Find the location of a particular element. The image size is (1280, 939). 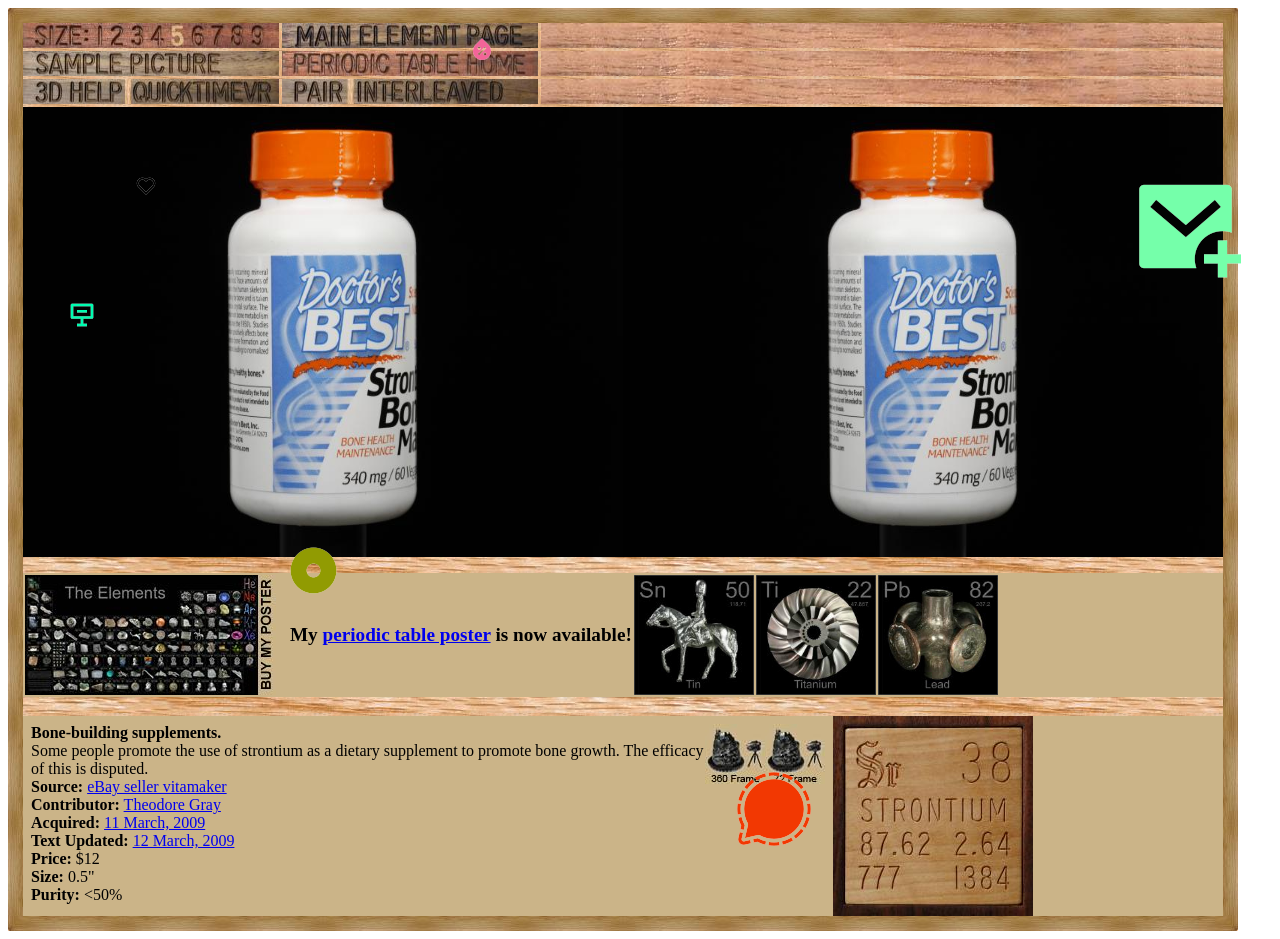

add to favorites is located at coordinates (146, 186).